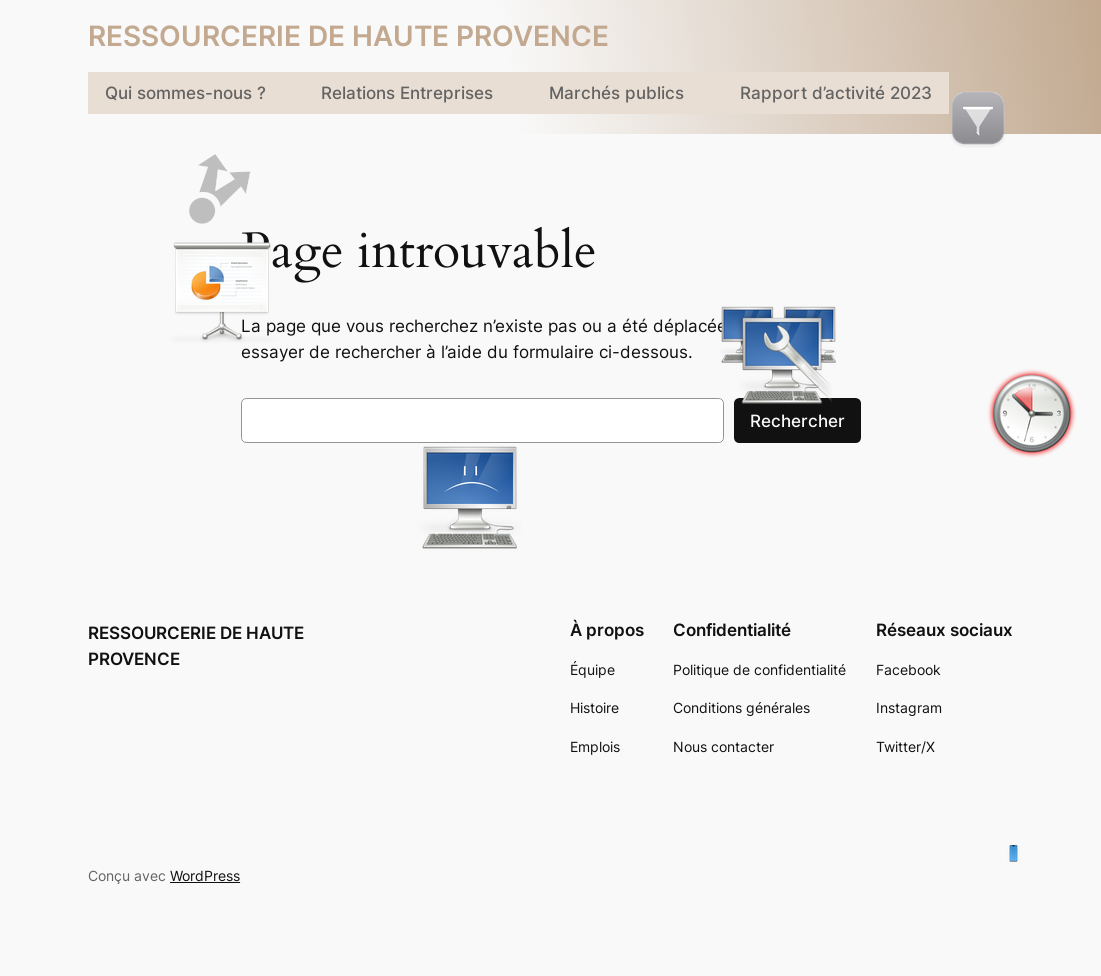 This screenshot has height=976, width=1101. Describe the element at coordinates (978, 119) in the screenshot. I see `access display filter settings` at that location.